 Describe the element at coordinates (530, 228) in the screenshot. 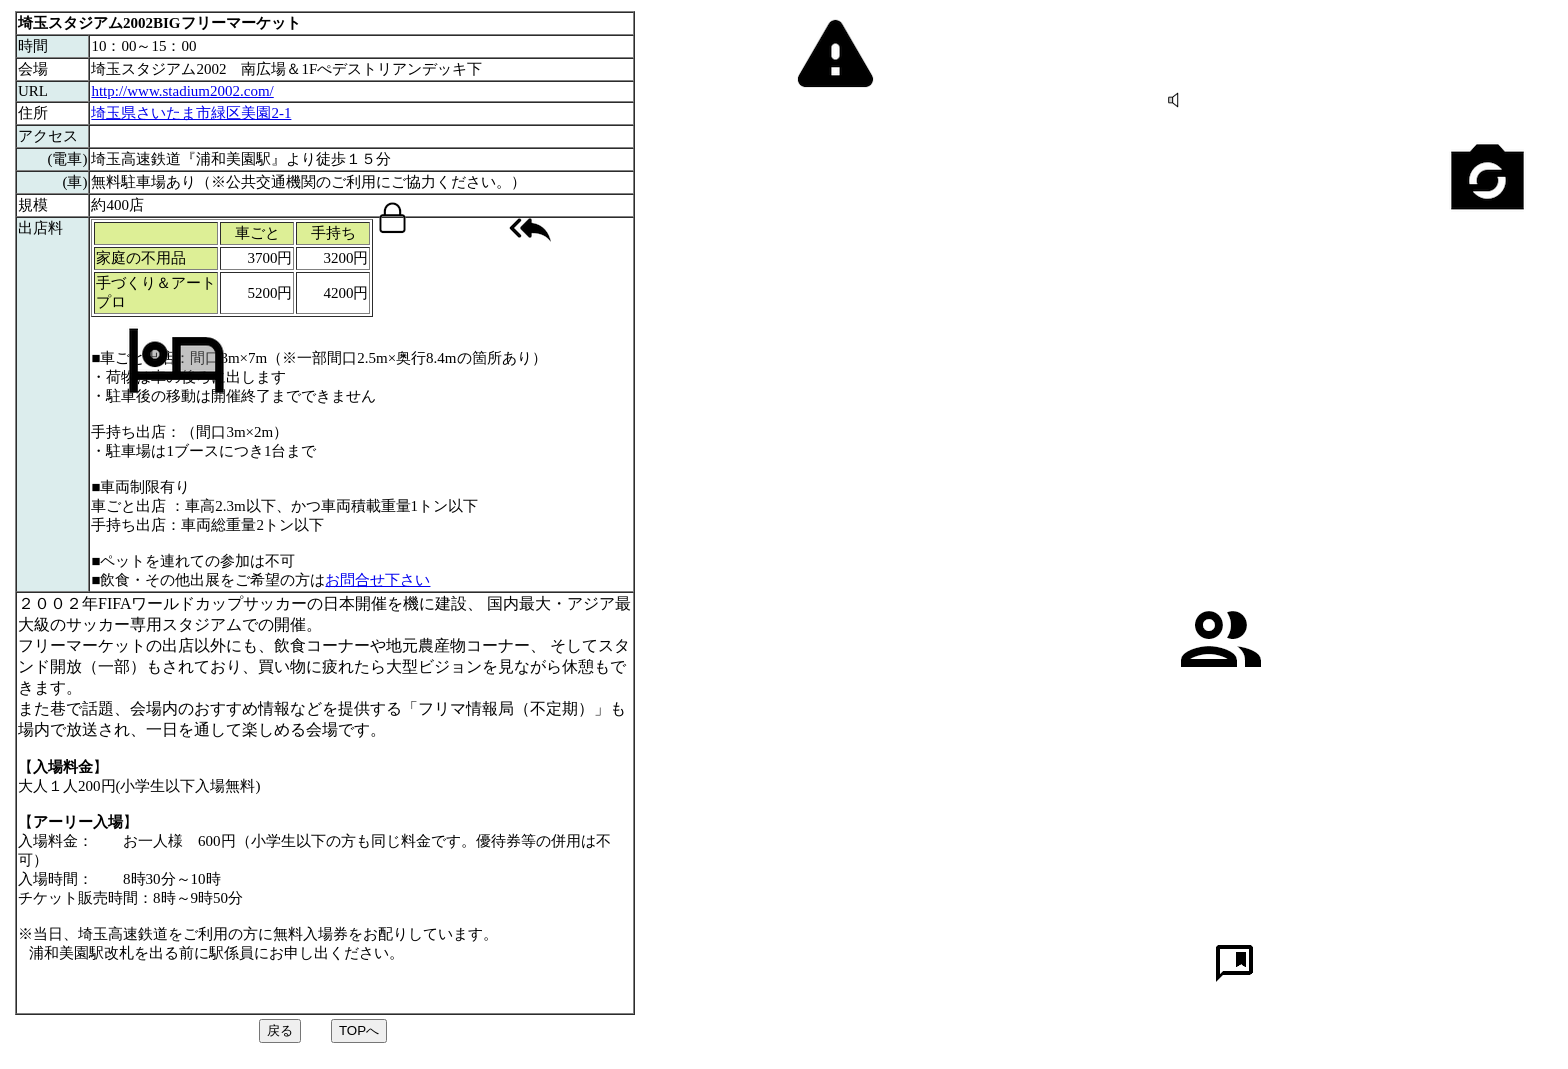

I see `reply to all recipients in an email thread` at that location.